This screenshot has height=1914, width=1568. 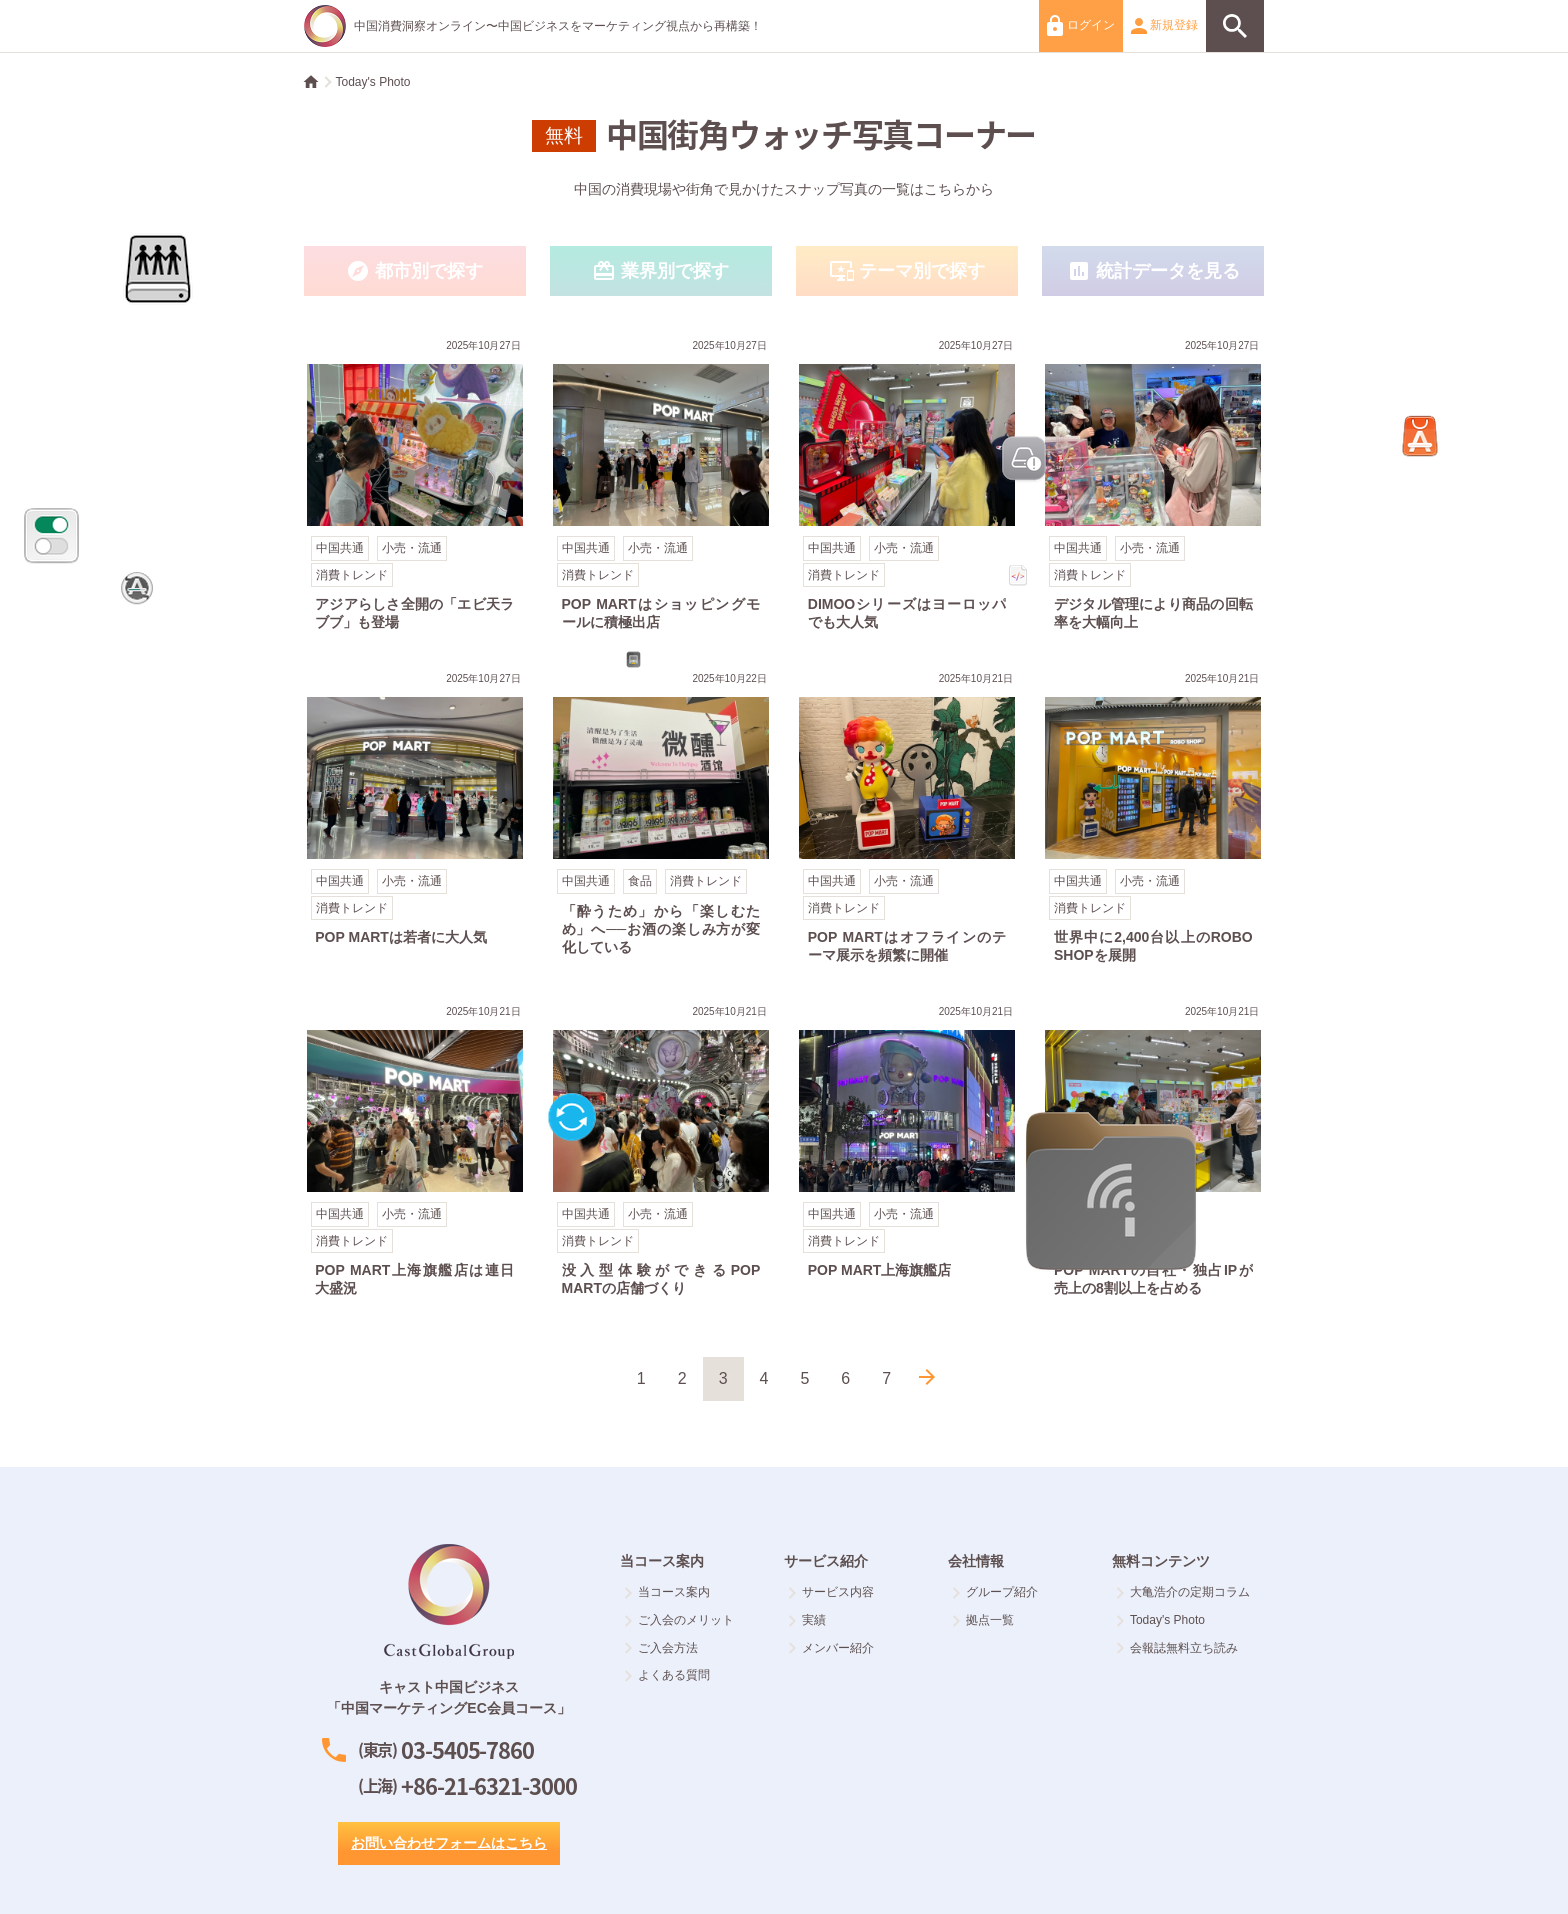 What do you see at coordinates (1024, 459) in the screenshot?
I see `view notifications for connected devices` at bounding box center [1024, 459].